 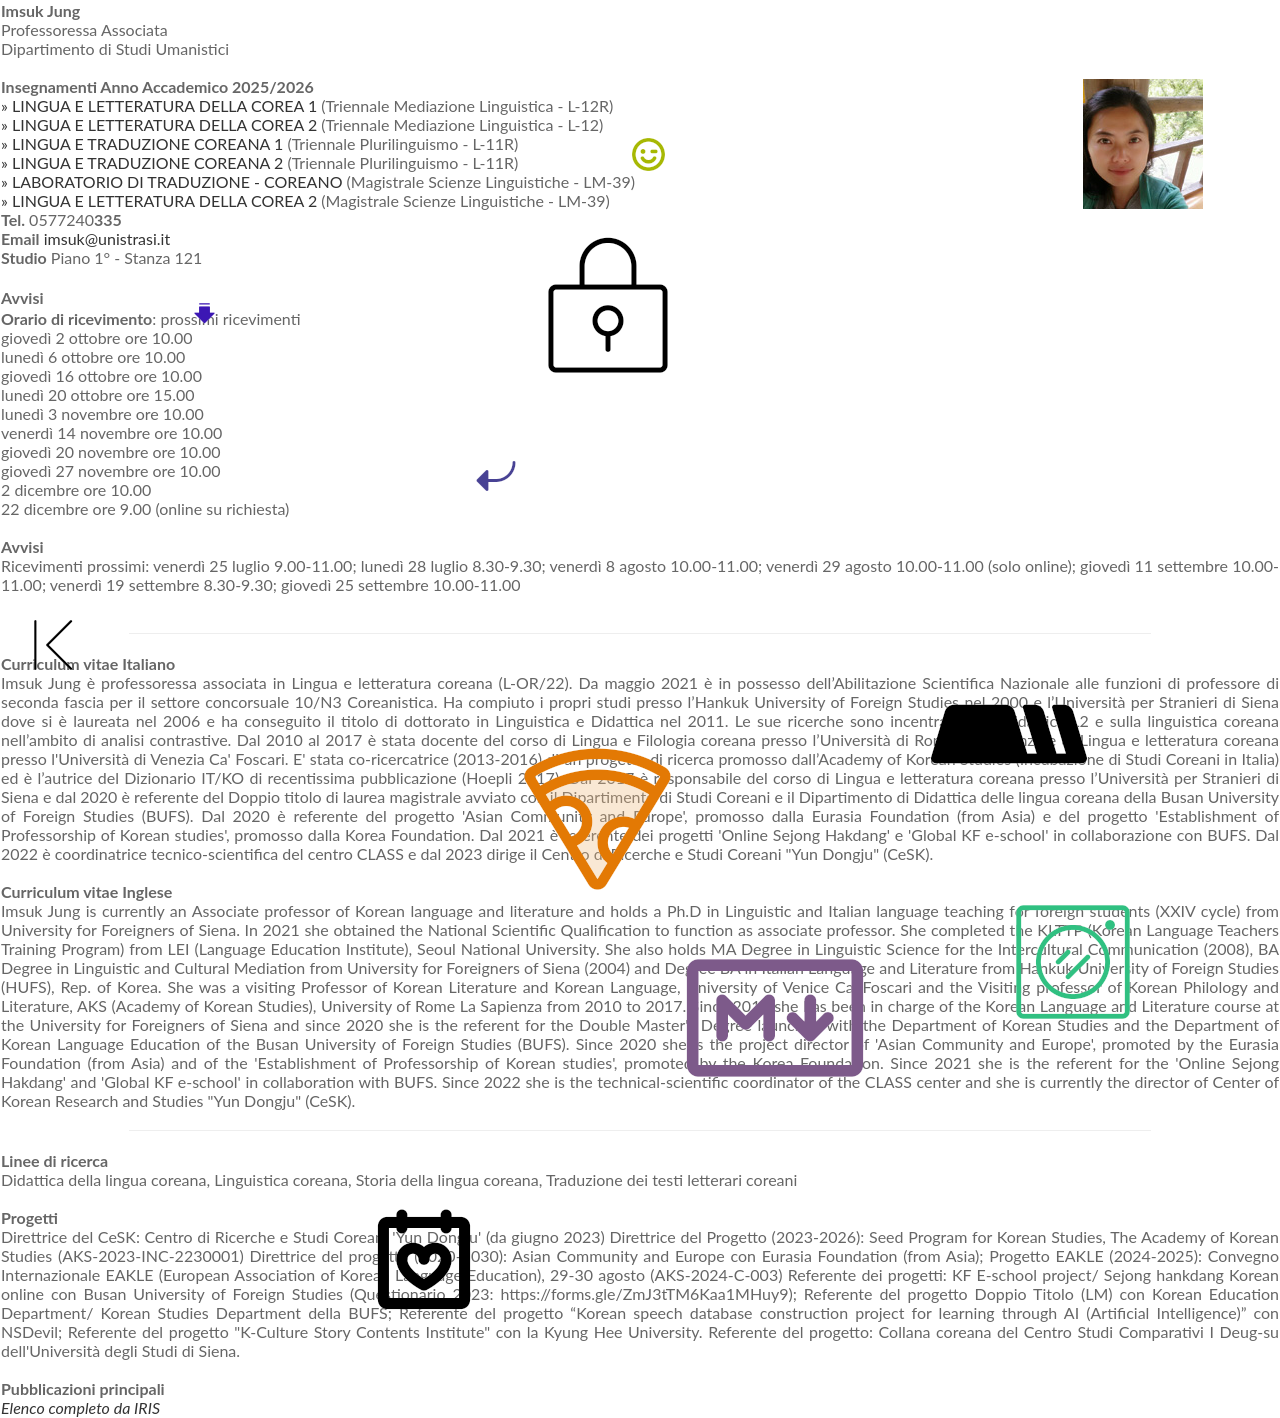 What do you see at coordinates (1009, 734) in the screenshot?
I see `switch between open browser tabs` at bounding box center [1009, 734].